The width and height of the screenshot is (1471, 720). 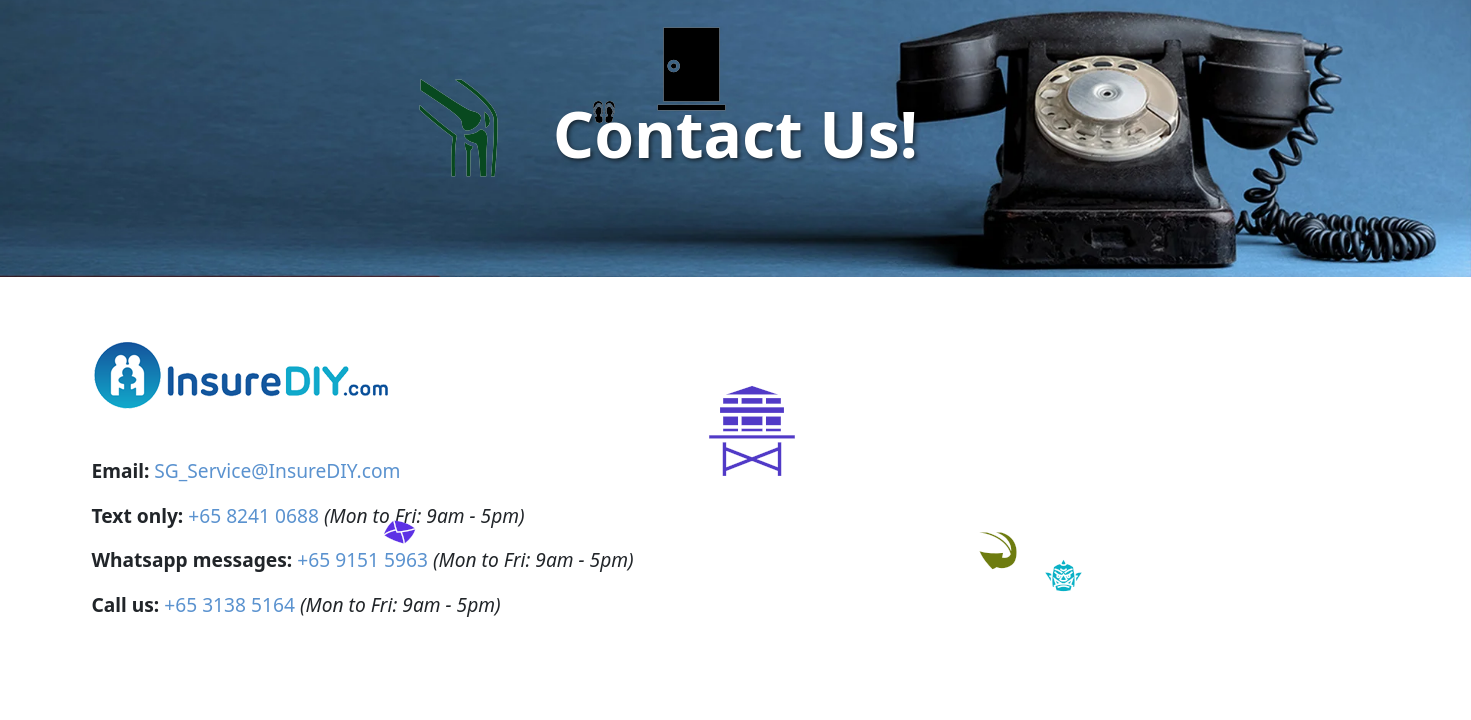 What do you see at coordinates (998, 551) in the screenshot?
I see `go back to previous screen` at bounding box center [998, 551].